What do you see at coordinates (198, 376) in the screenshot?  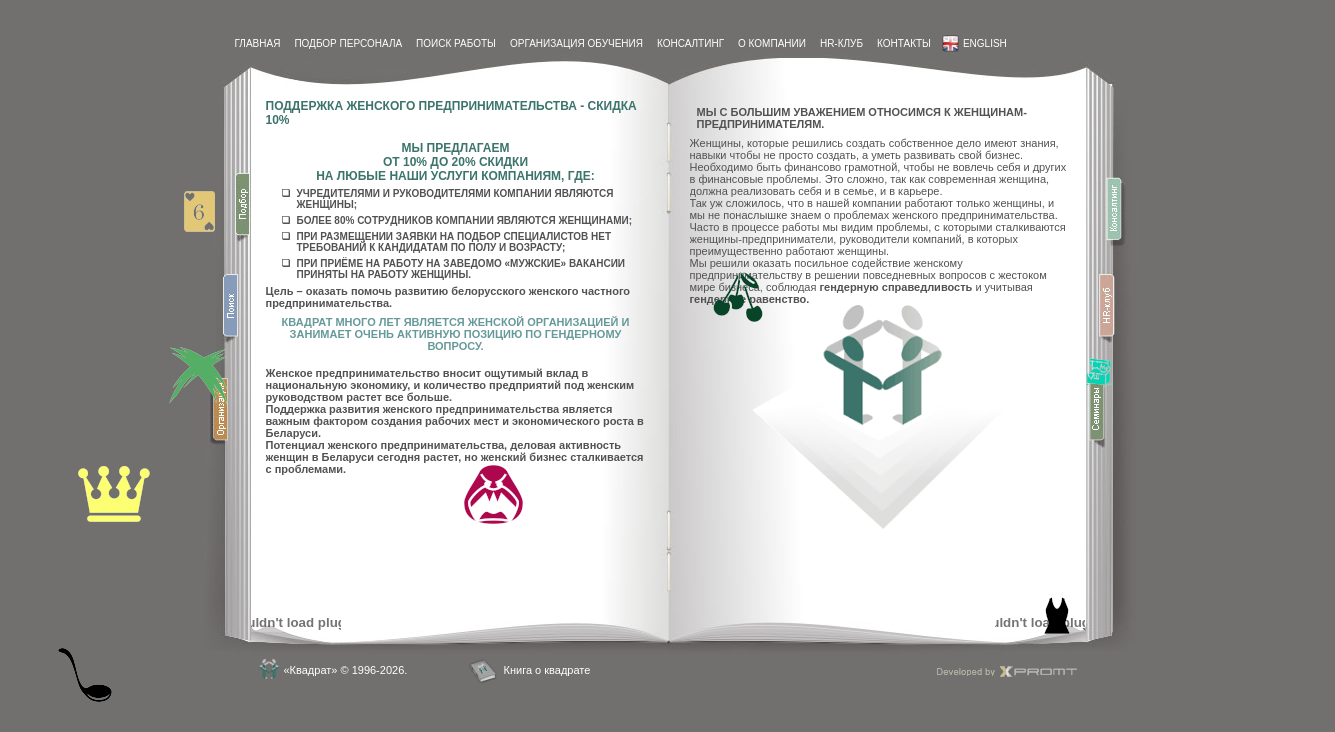 I see `dismiss or close a dialog` at bounding box center [198, 376].